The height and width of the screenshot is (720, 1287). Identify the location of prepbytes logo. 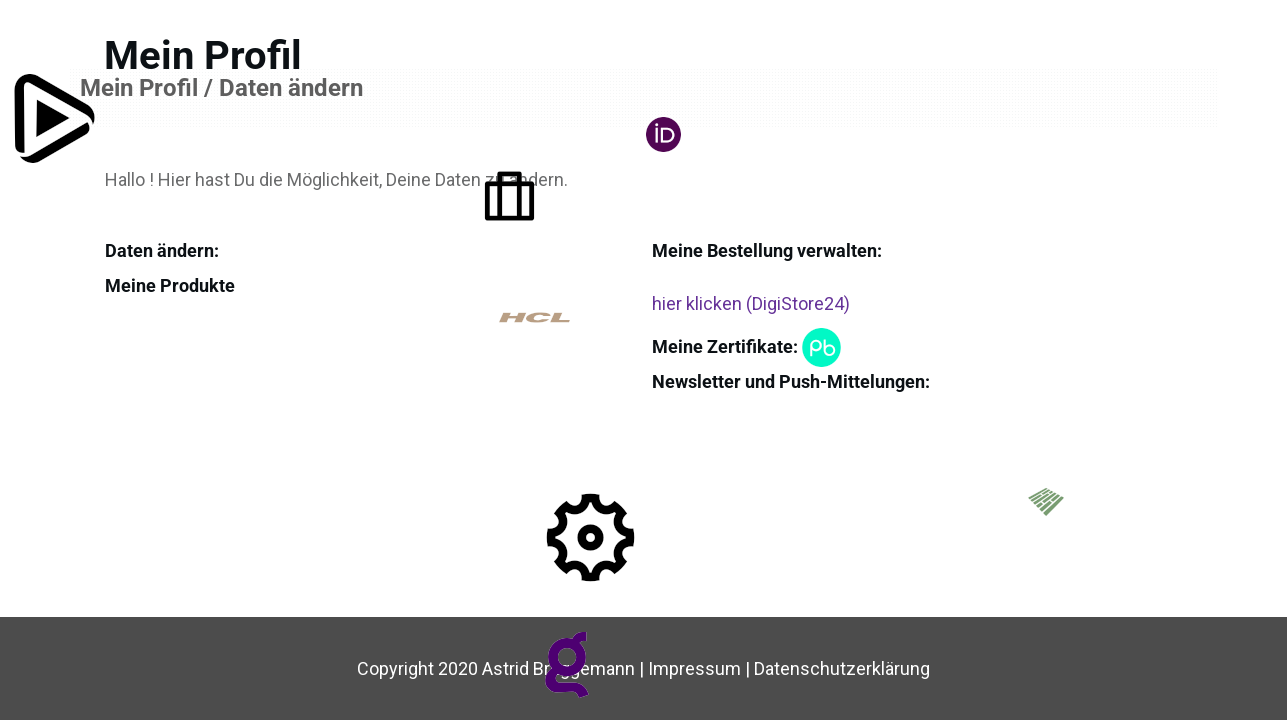
(821, 347).